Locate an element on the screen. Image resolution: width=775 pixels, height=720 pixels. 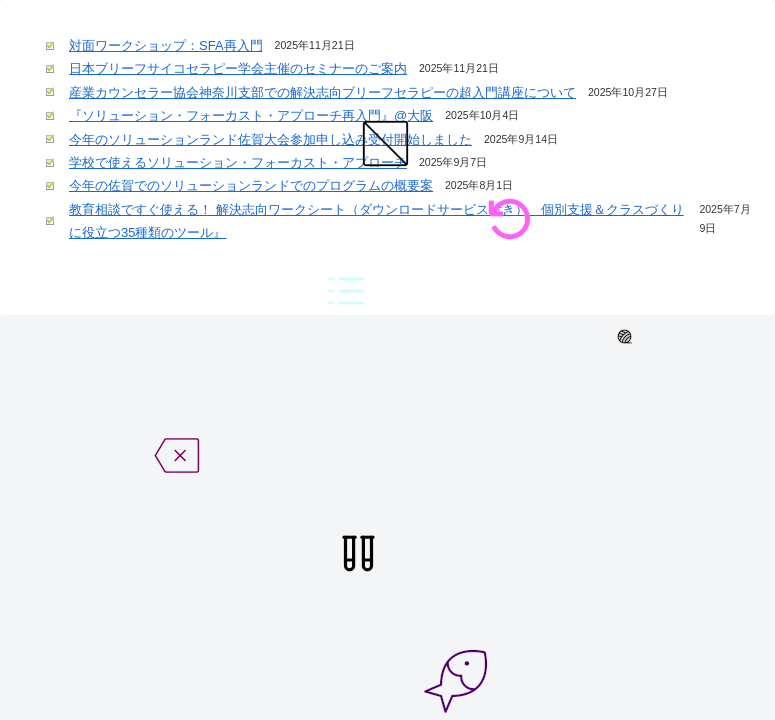
restart the debugging session is located at coordinates (509, 219).